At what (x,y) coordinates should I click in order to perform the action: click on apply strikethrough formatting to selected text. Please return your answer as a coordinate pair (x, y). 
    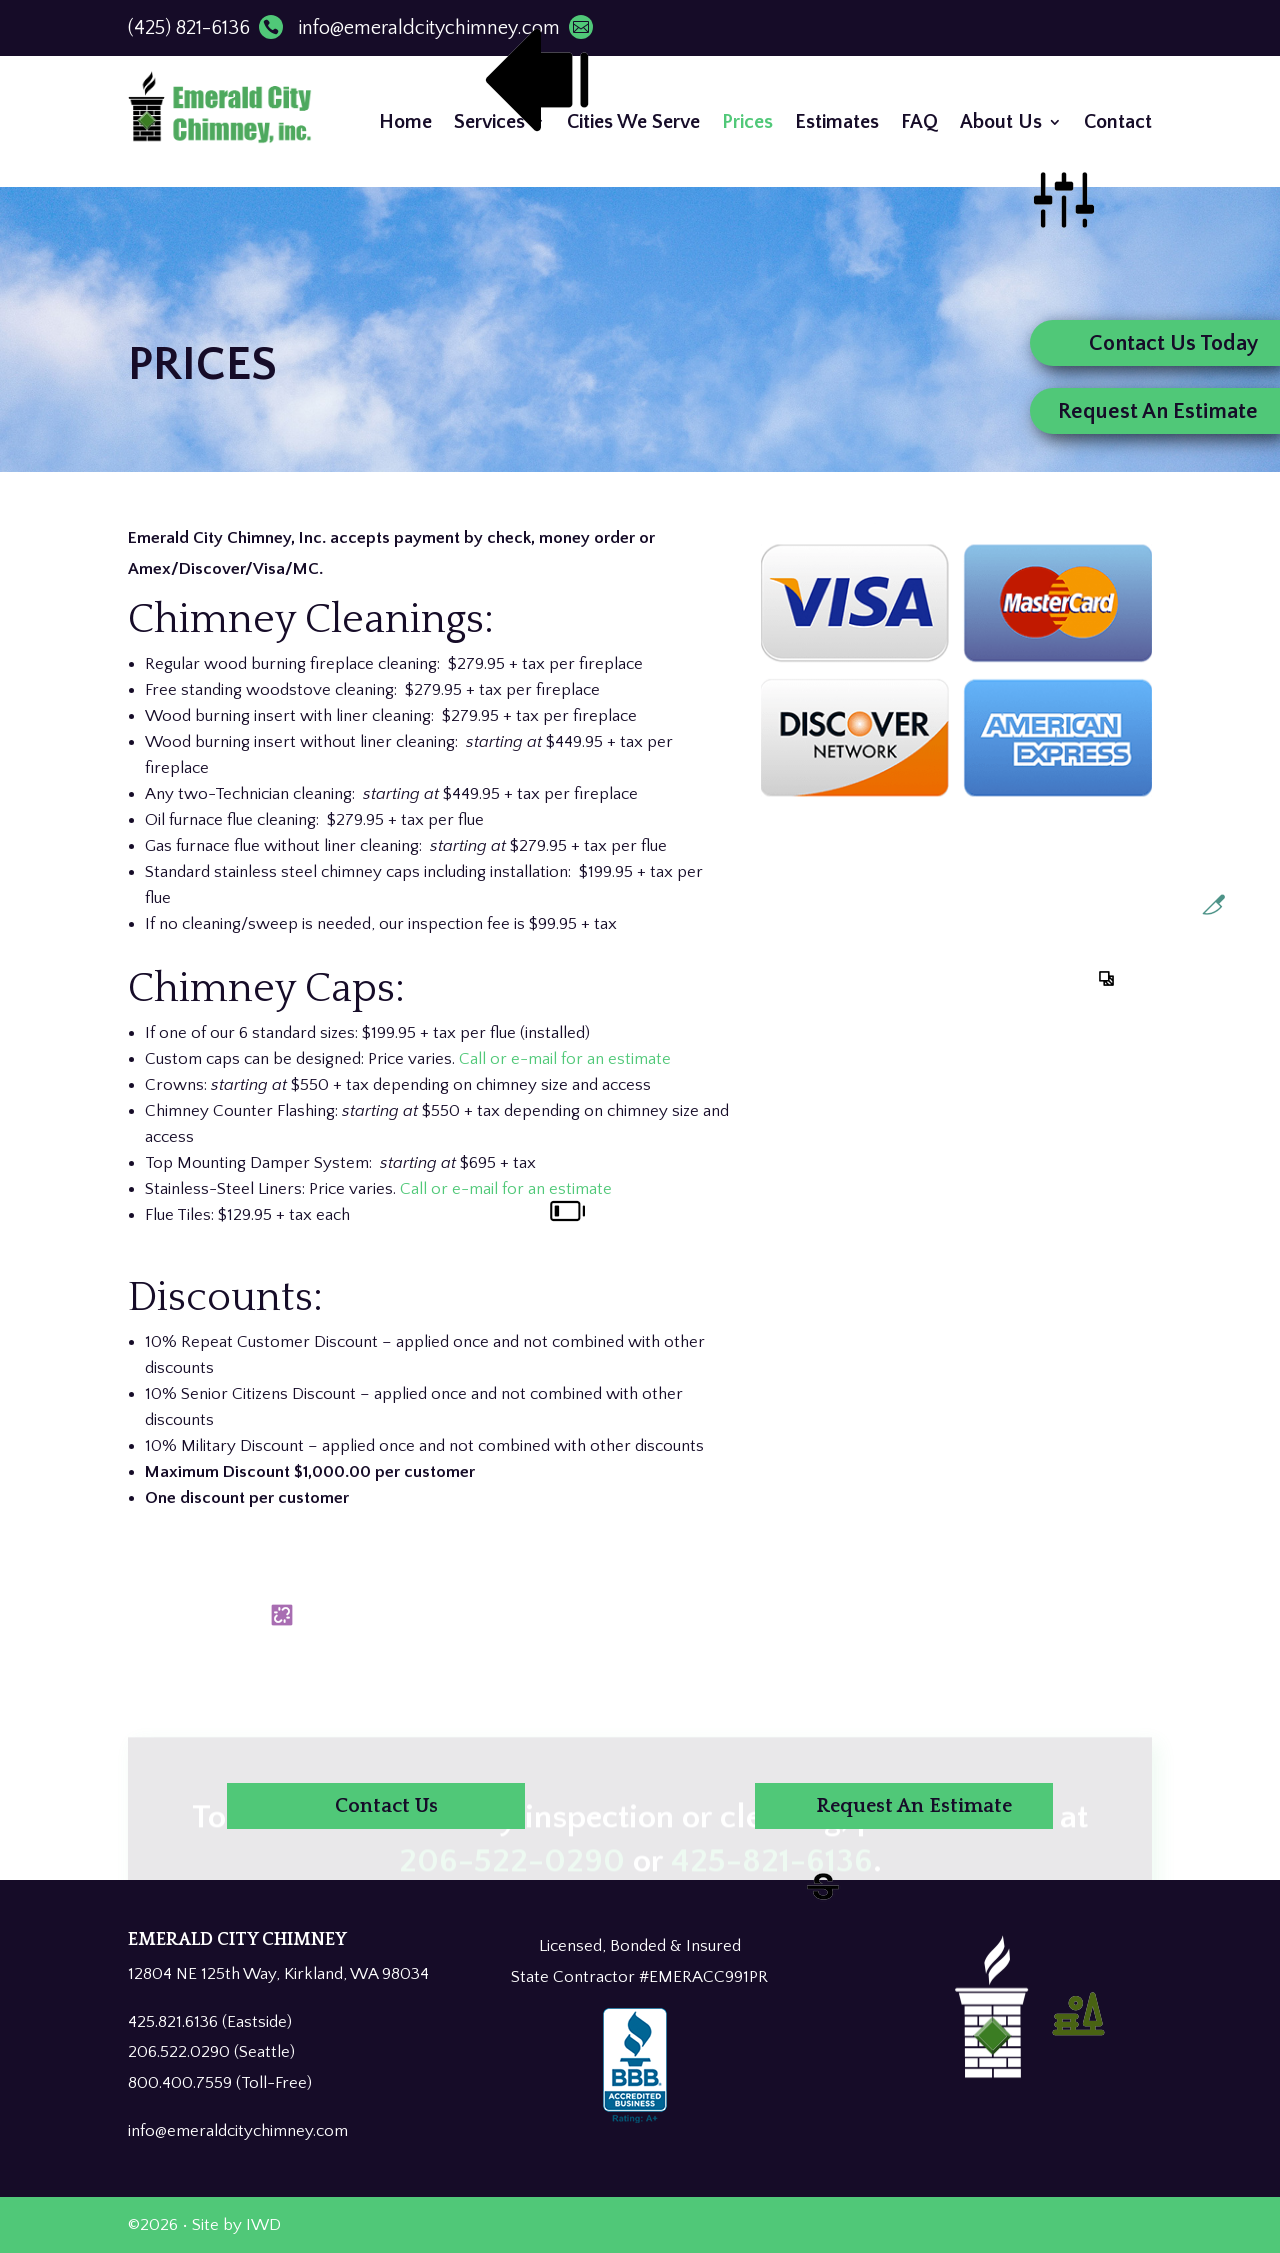
    Looking at the image, I should click on (823, 1889).